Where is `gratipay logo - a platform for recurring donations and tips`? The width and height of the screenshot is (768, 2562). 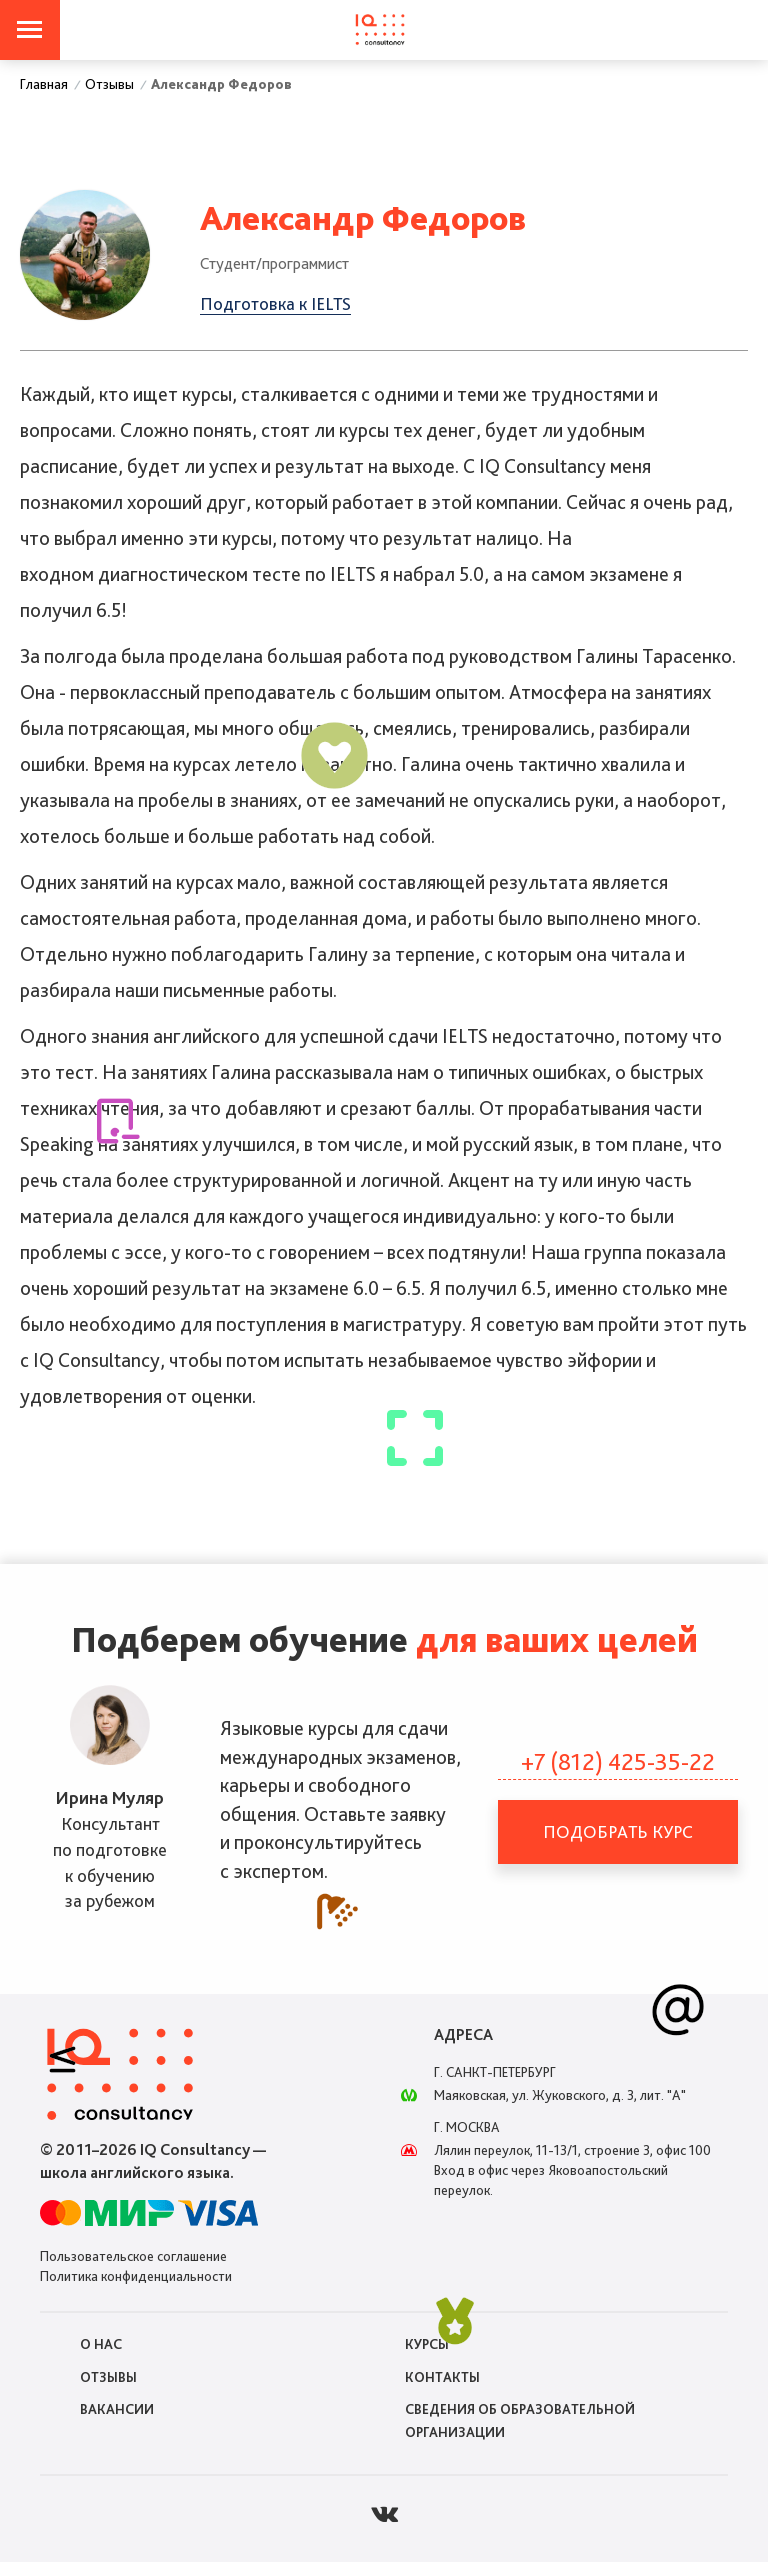 gratipay logo - a platform for recurring donations and tips is located at coordinates (334, 755).